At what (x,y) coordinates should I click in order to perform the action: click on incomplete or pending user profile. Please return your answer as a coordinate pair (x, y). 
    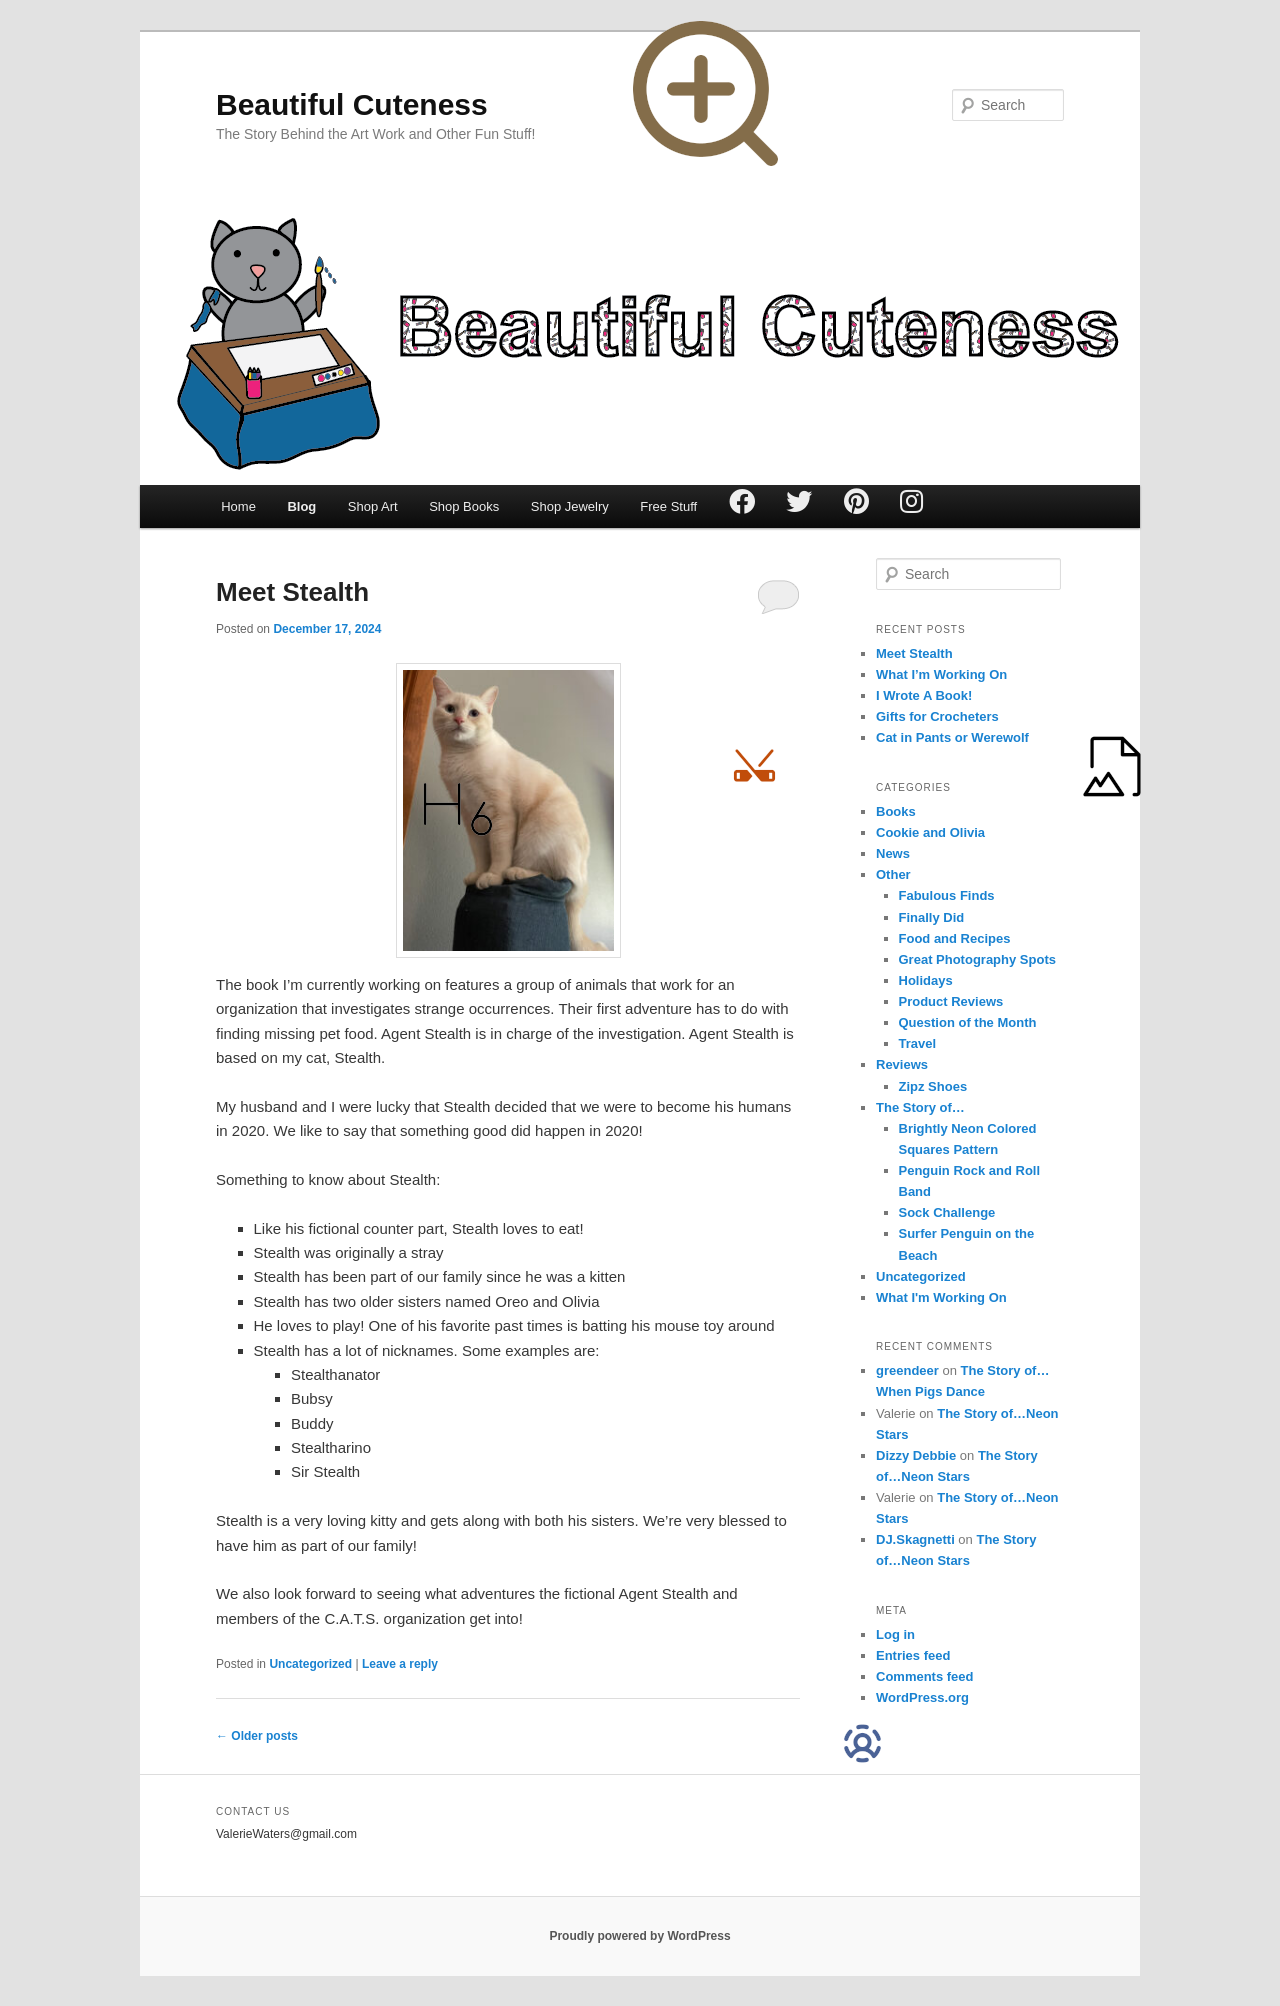
    Looking at the image, I should click on (862, 1743).